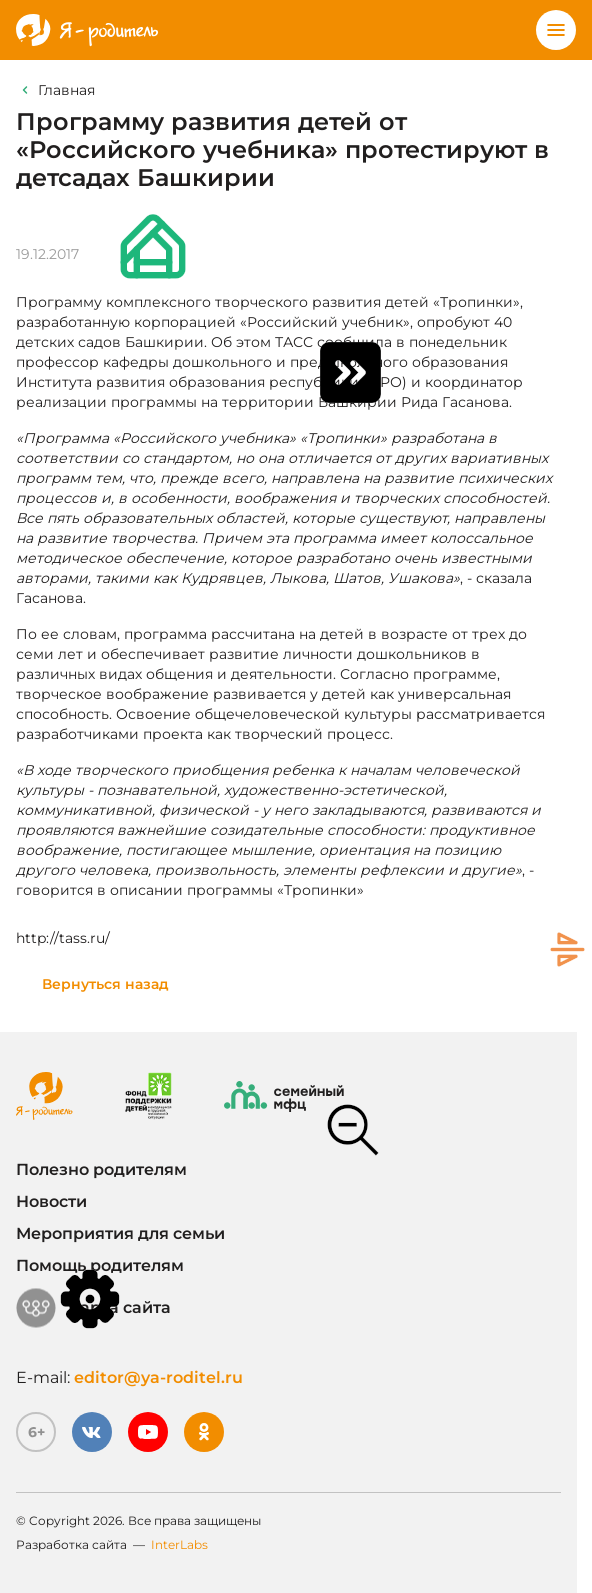 This screenshot has width=592, height=1593. Describe the element at coordinates (153, 246) in the screenshot. I see `open google home app` at that location.